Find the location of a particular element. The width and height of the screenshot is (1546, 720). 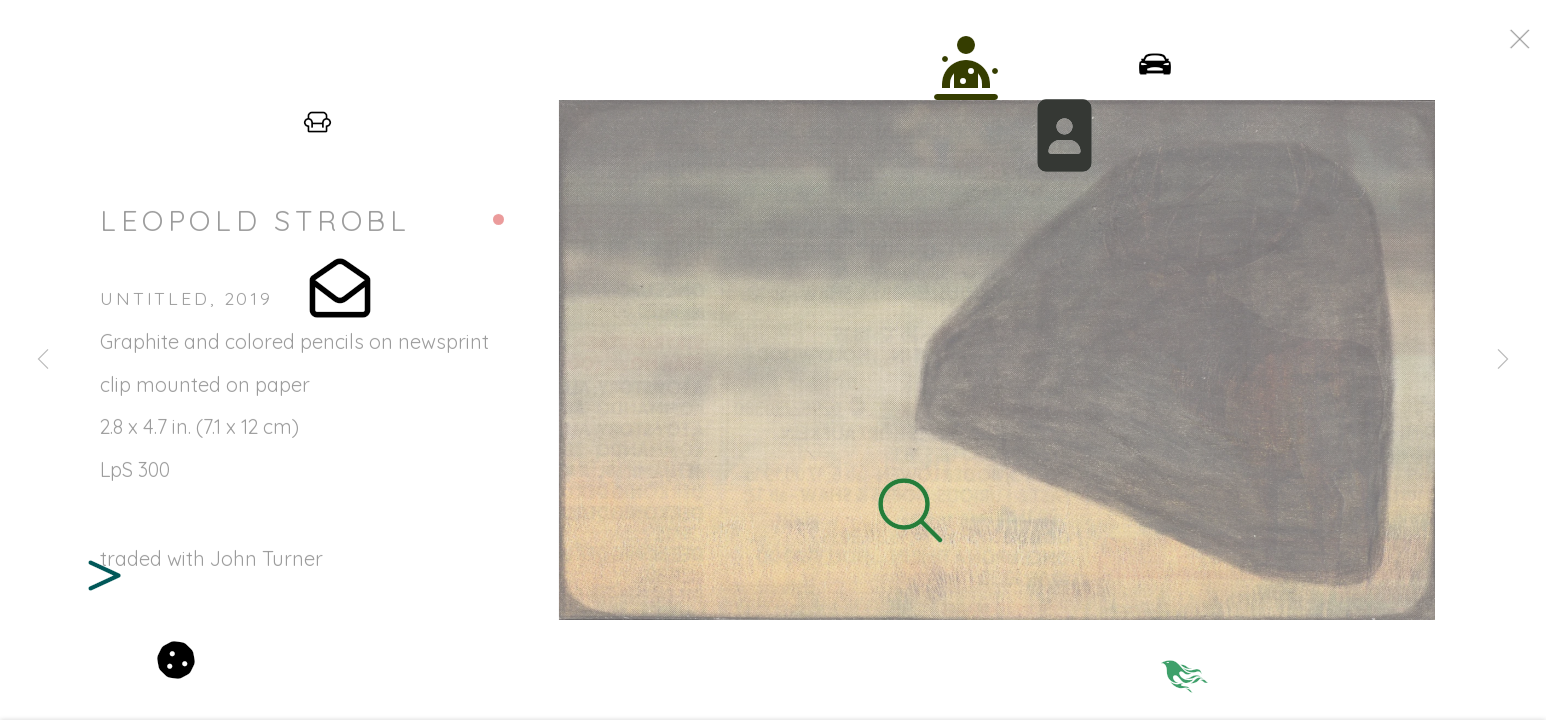

access sports car or vehicle settings is located at coordinates (1155, 64).